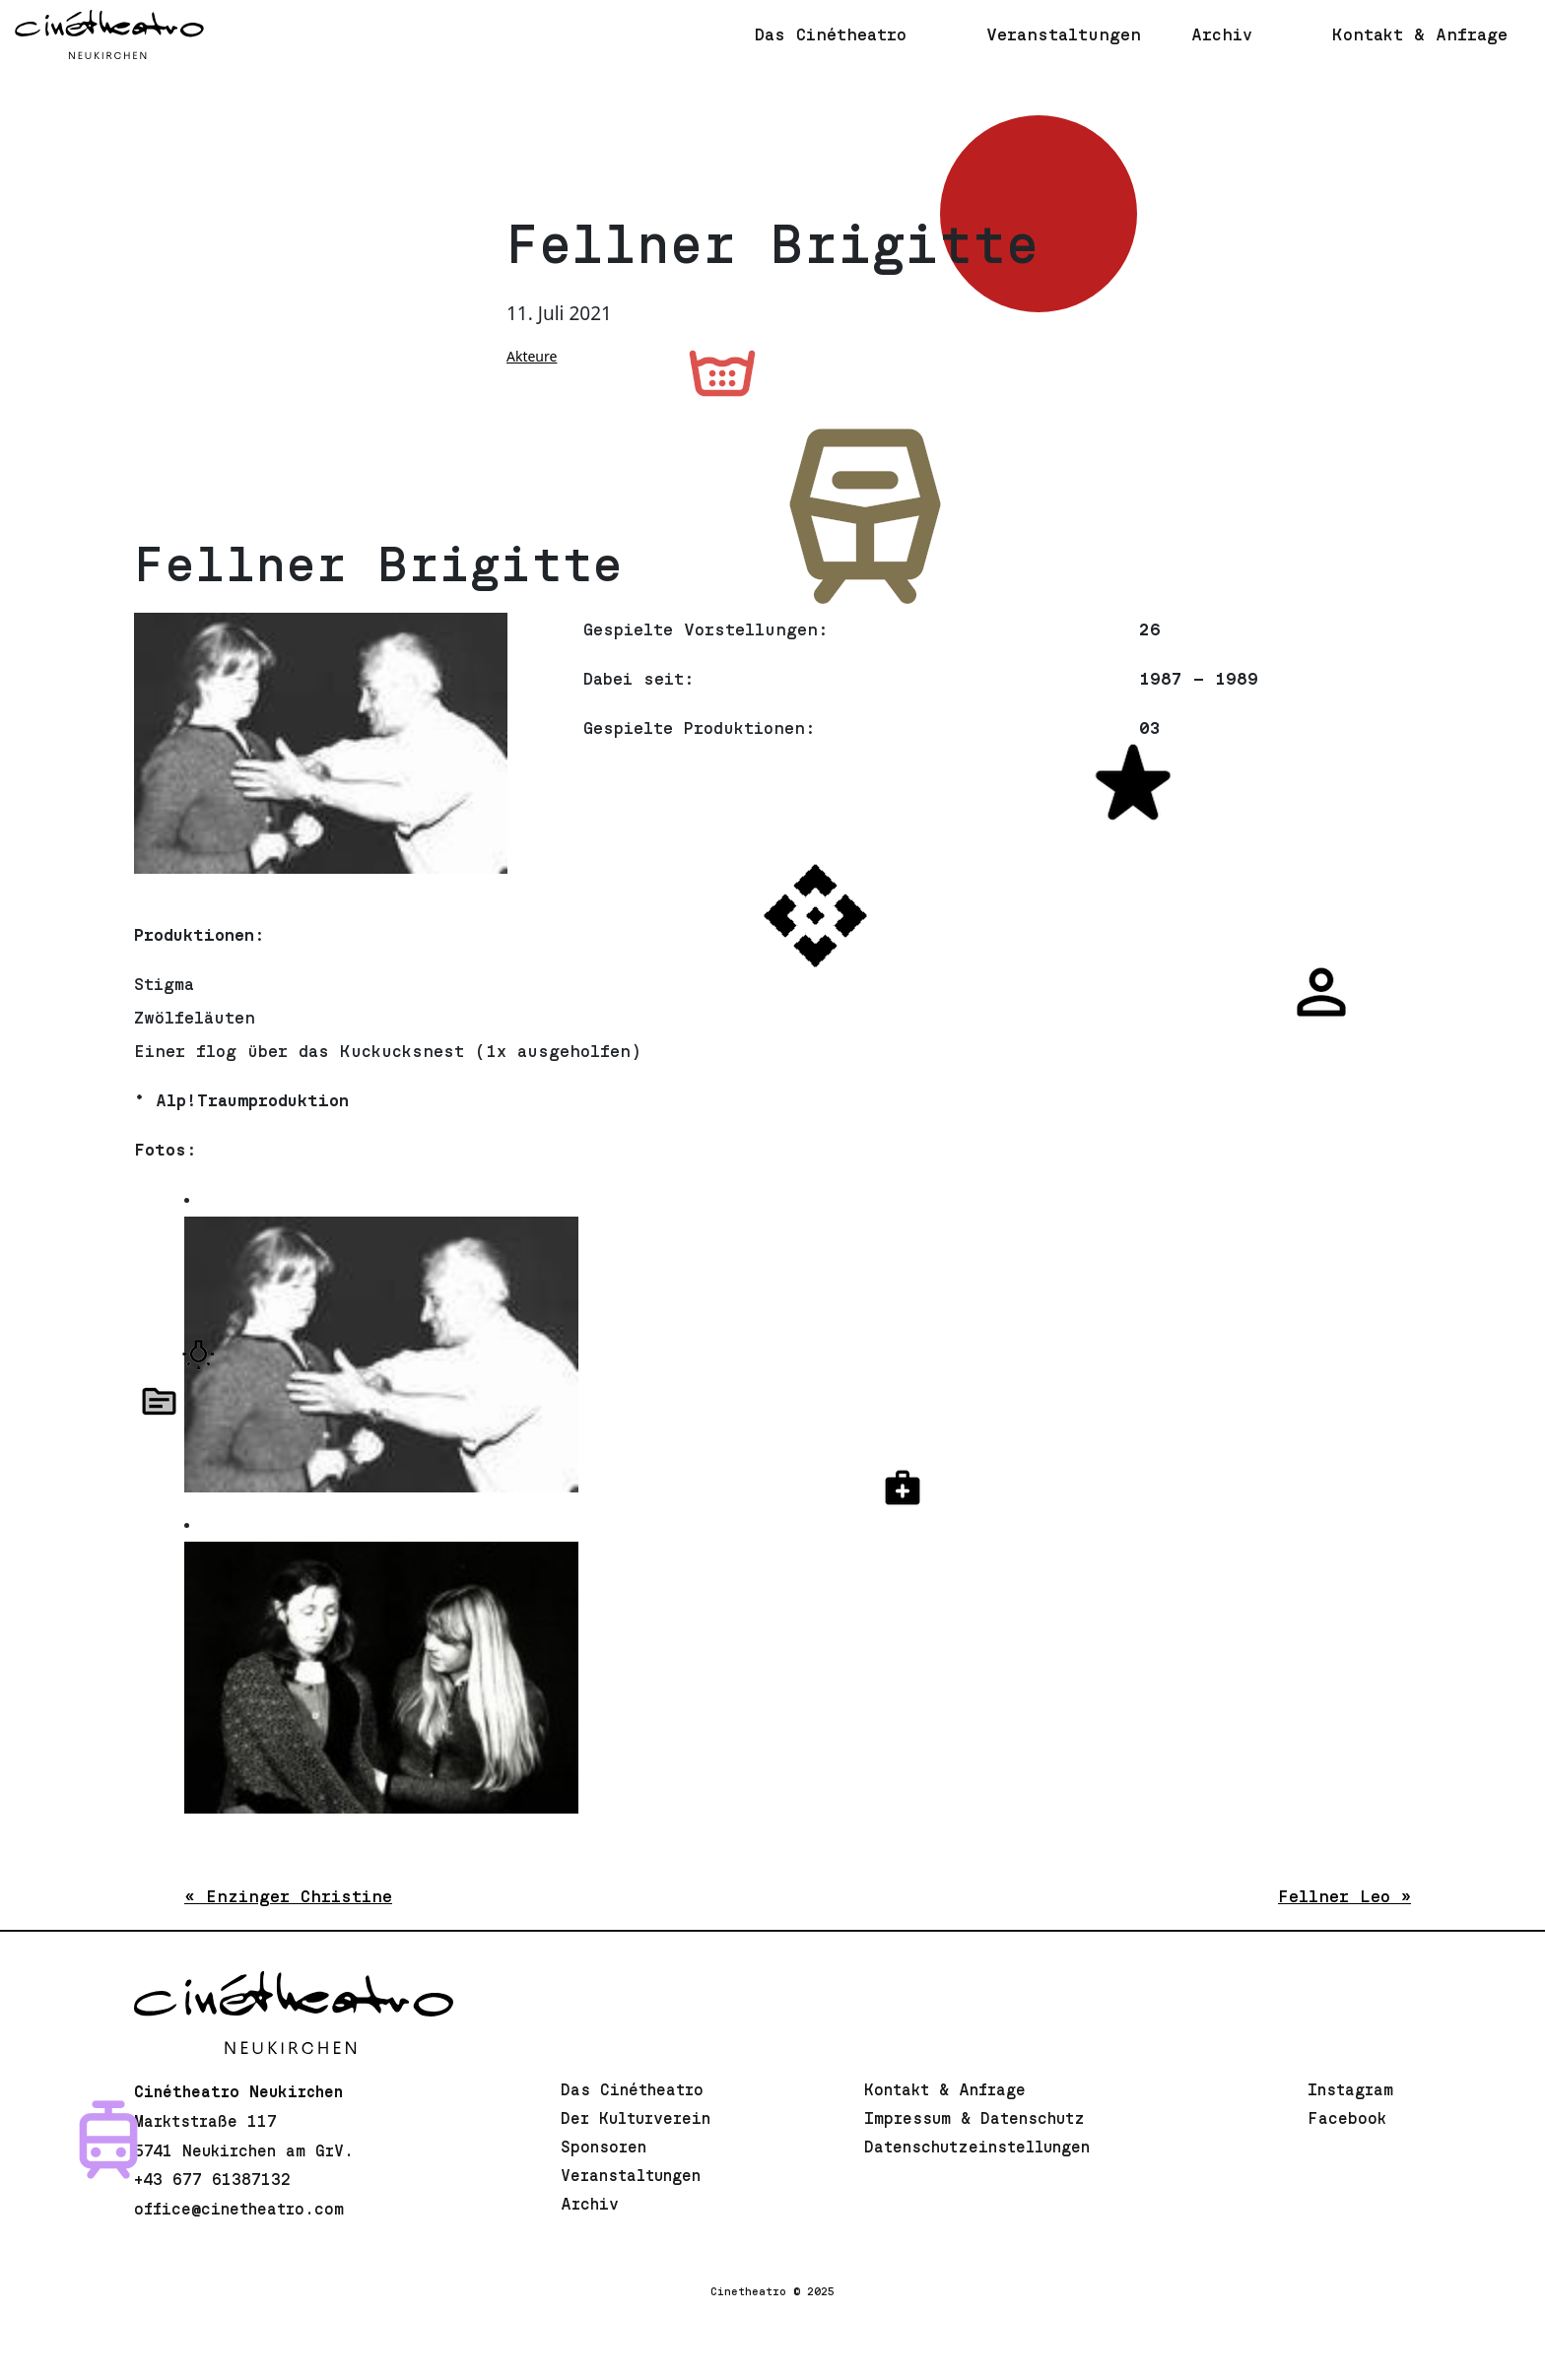 Image resolution: width=1545 pixels, height=2380 pixels. Describe the element at coordinates (159, 1401) in the screenshot. I see `access source files or documents` at that location.